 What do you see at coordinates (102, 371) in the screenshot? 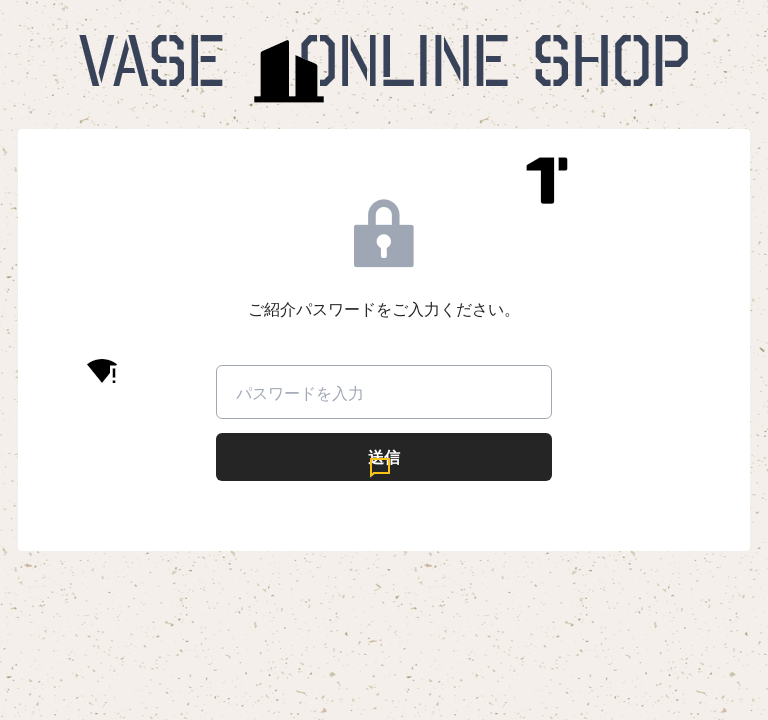
I see `indicates a wifi connection error` at bounding box center [102, 371].